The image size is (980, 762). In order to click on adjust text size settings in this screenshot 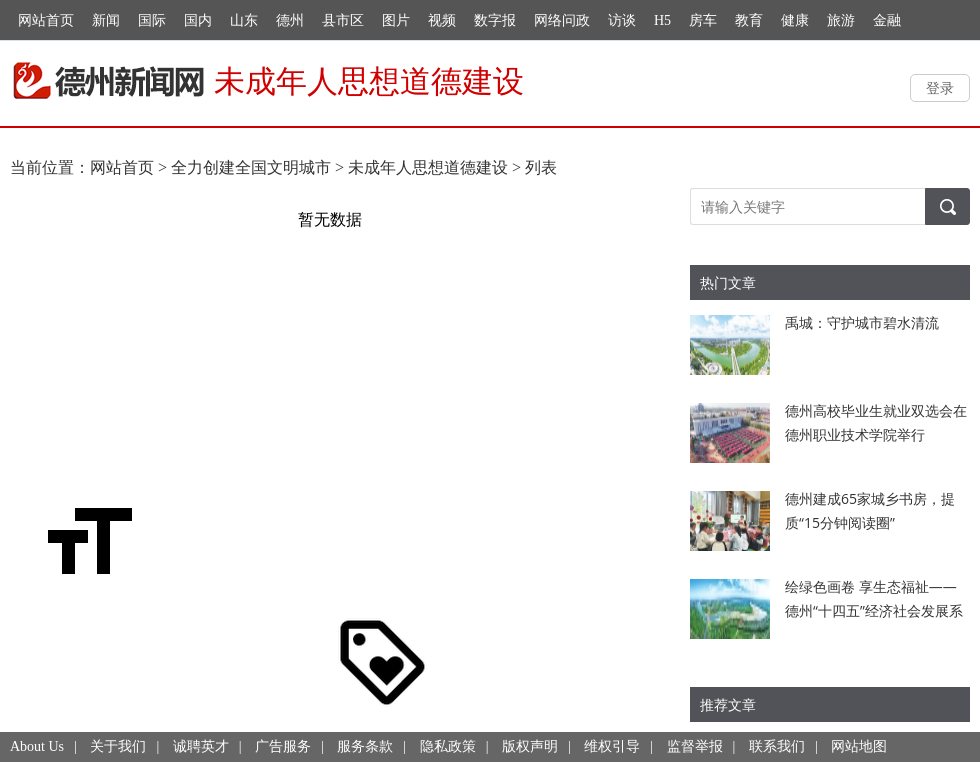, I will do `click(88, 543)`.